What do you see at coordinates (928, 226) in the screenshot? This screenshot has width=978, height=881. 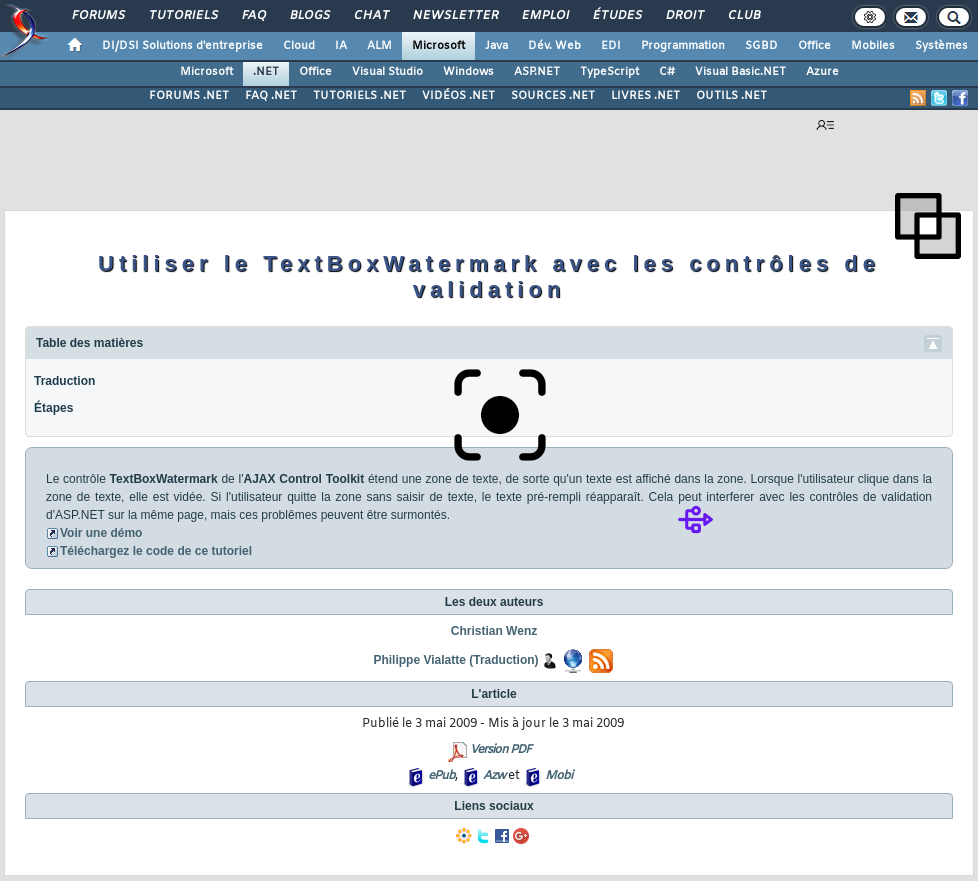 I see `exclude overlapping areas in a design tool` at bounding box center [928, 226].